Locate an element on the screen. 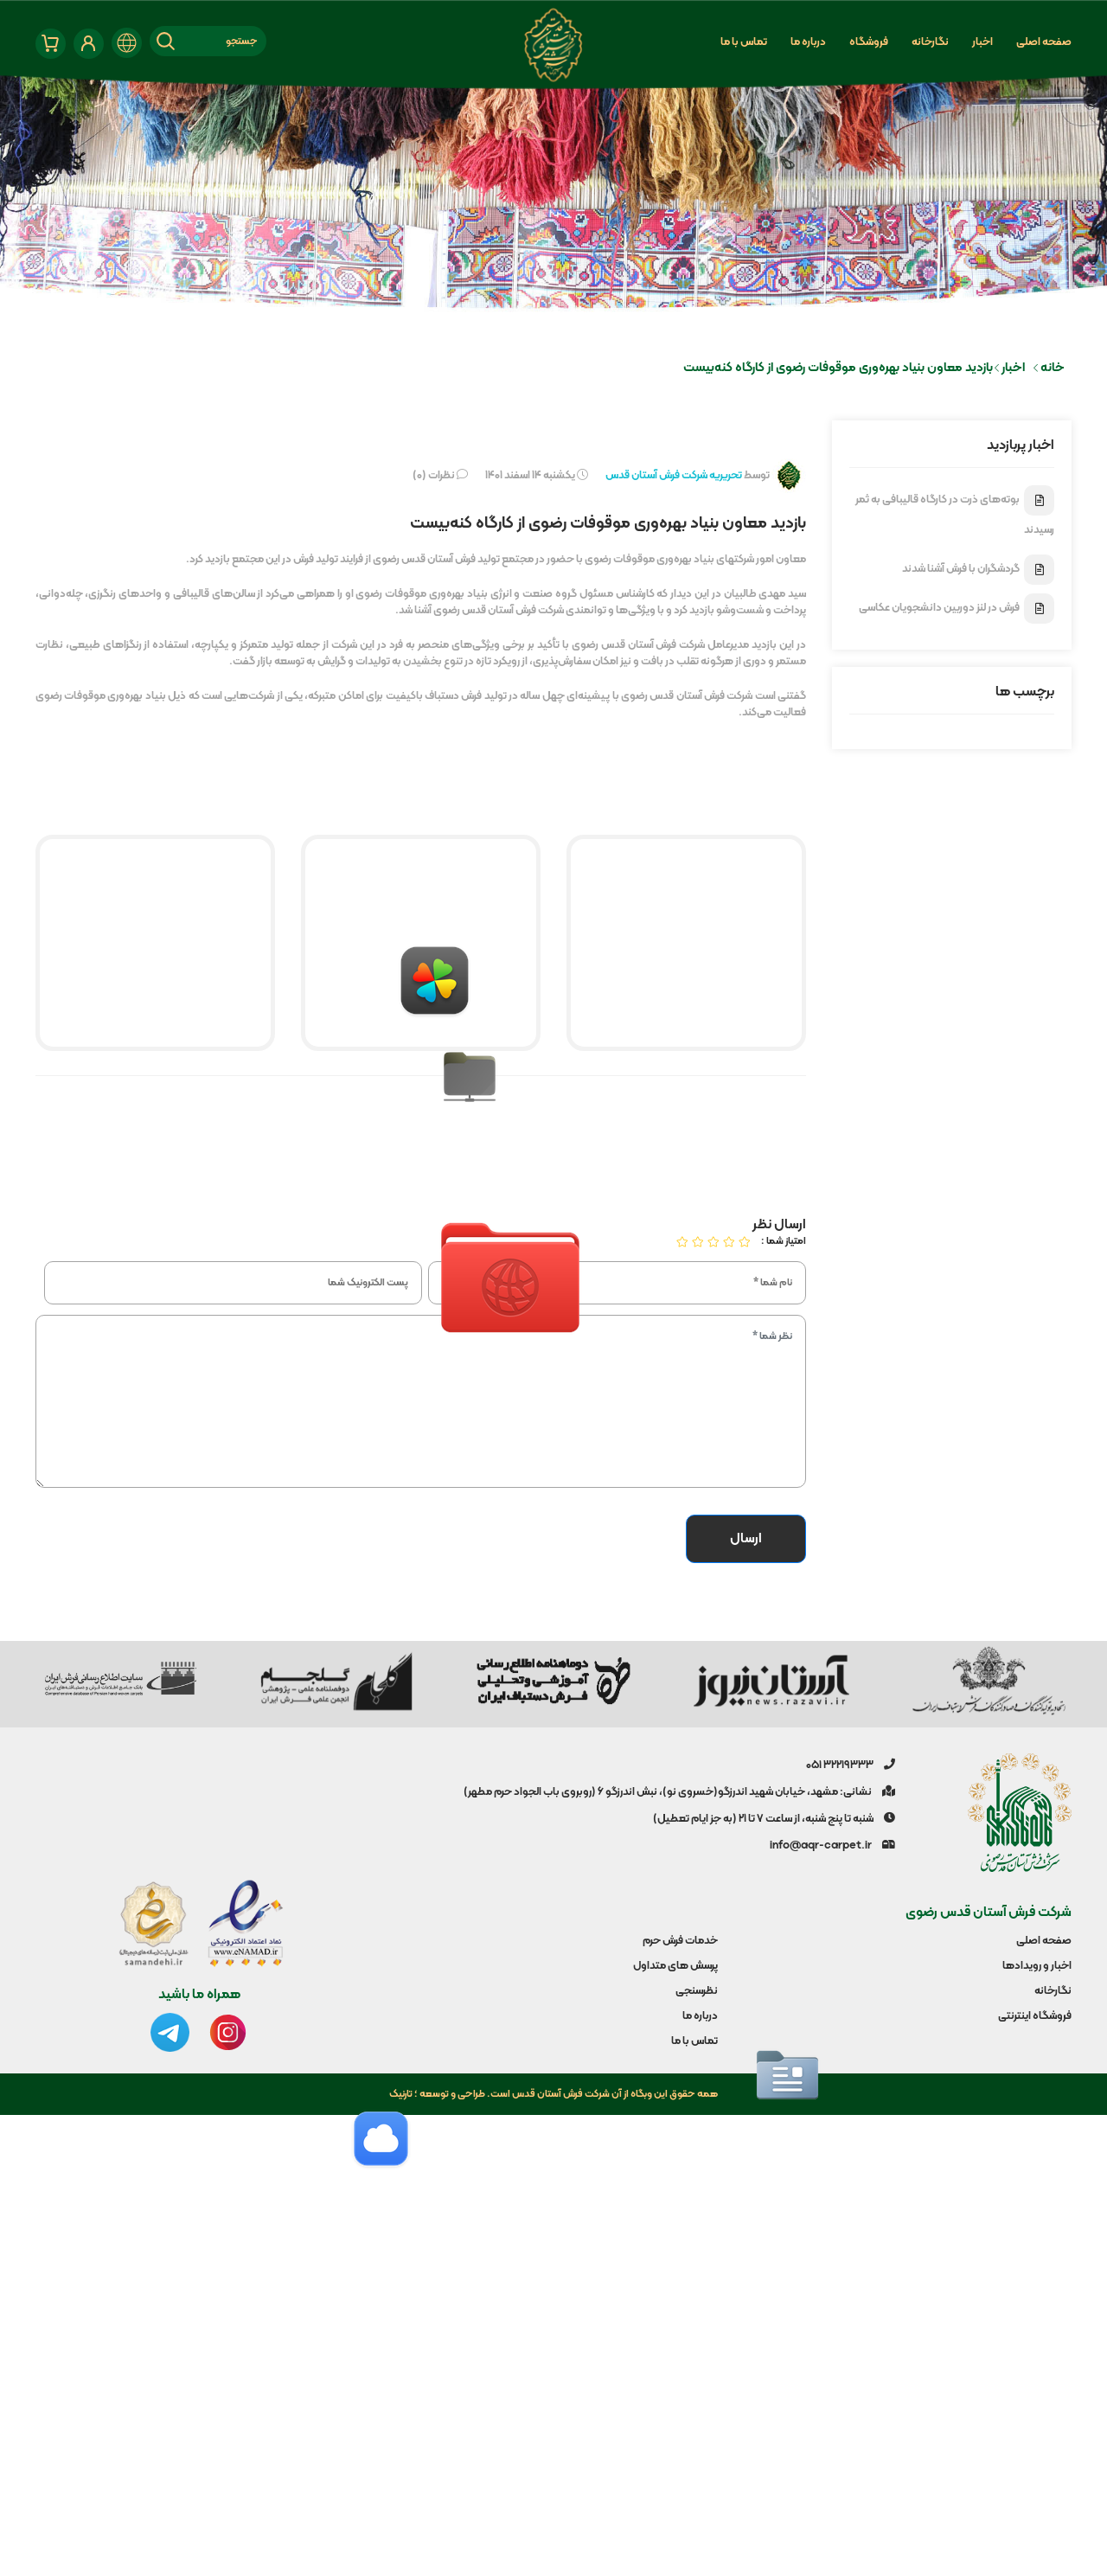 Image resolution: width=1107 pixels, height=2576 pixels. access files stored on a remote server is located at coordinates (470, 1076).